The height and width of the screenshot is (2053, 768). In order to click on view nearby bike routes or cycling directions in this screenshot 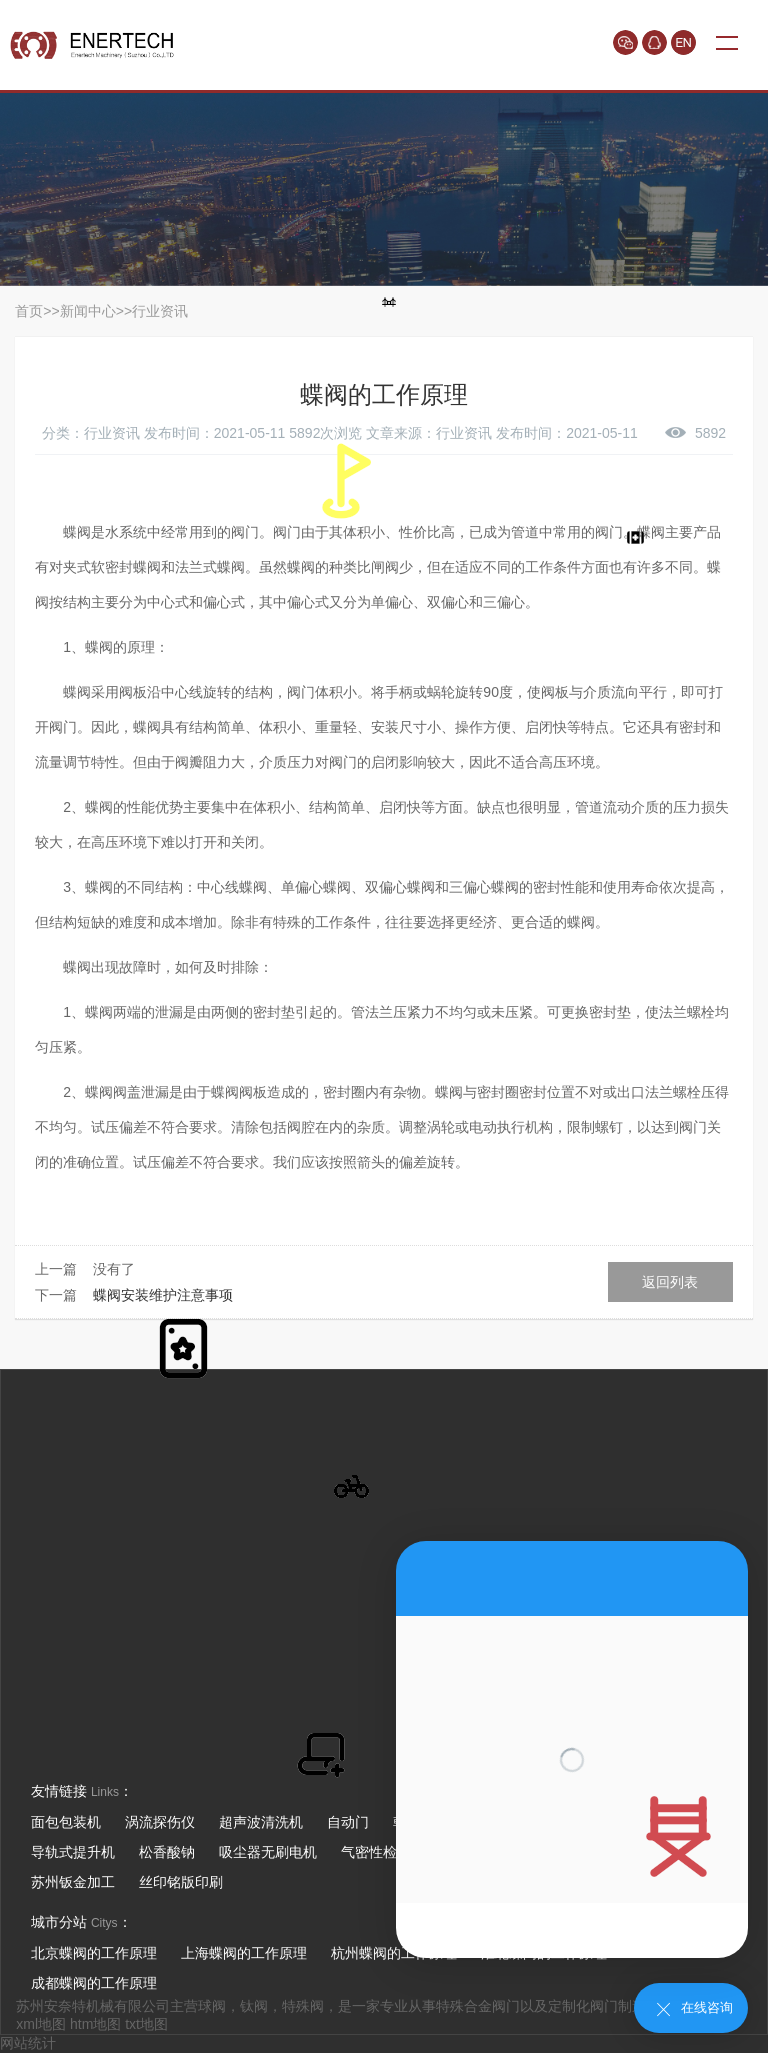, I will do `click(351, 1486)`.